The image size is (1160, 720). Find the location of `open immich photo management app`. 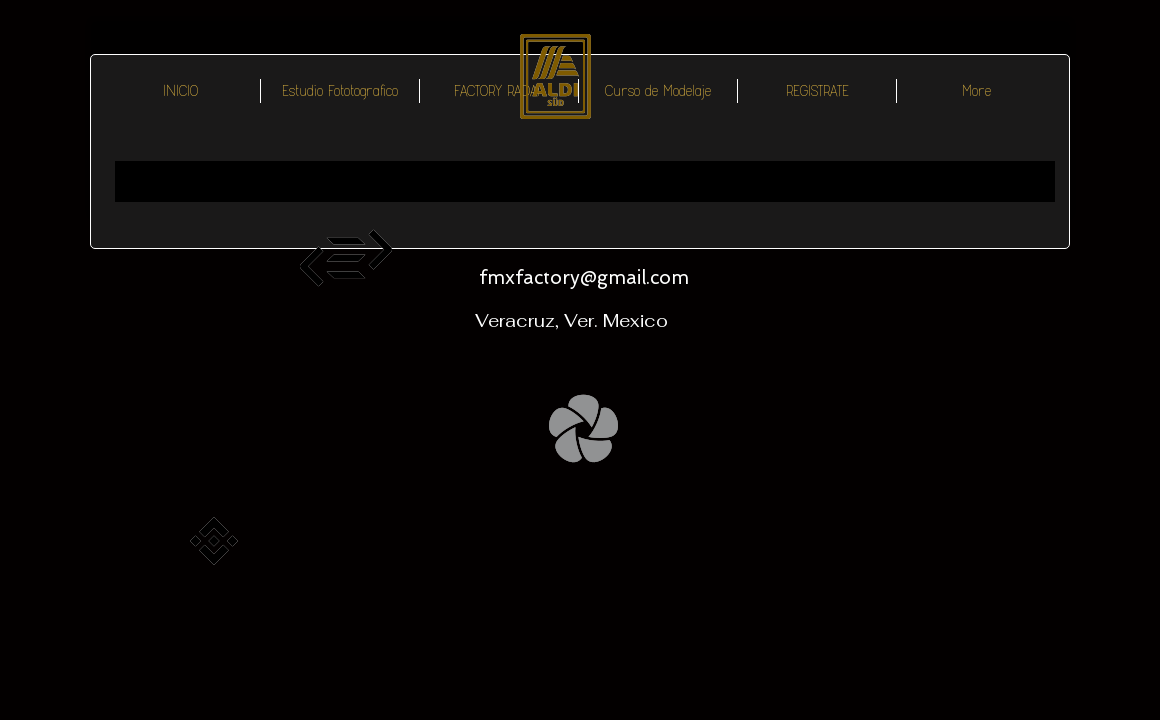

open immich photo management app is located at coordinates (583, 428).